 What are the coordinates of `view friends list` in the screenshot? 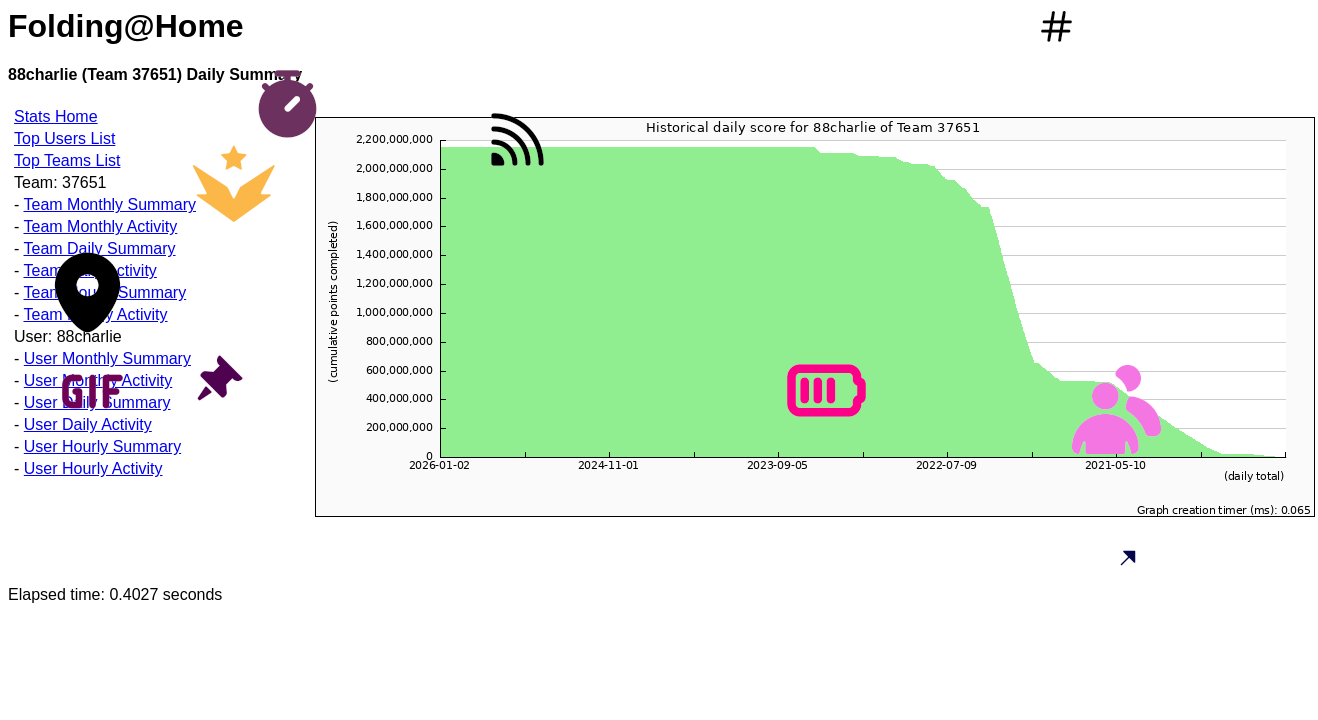 It's located at (1116, 409).